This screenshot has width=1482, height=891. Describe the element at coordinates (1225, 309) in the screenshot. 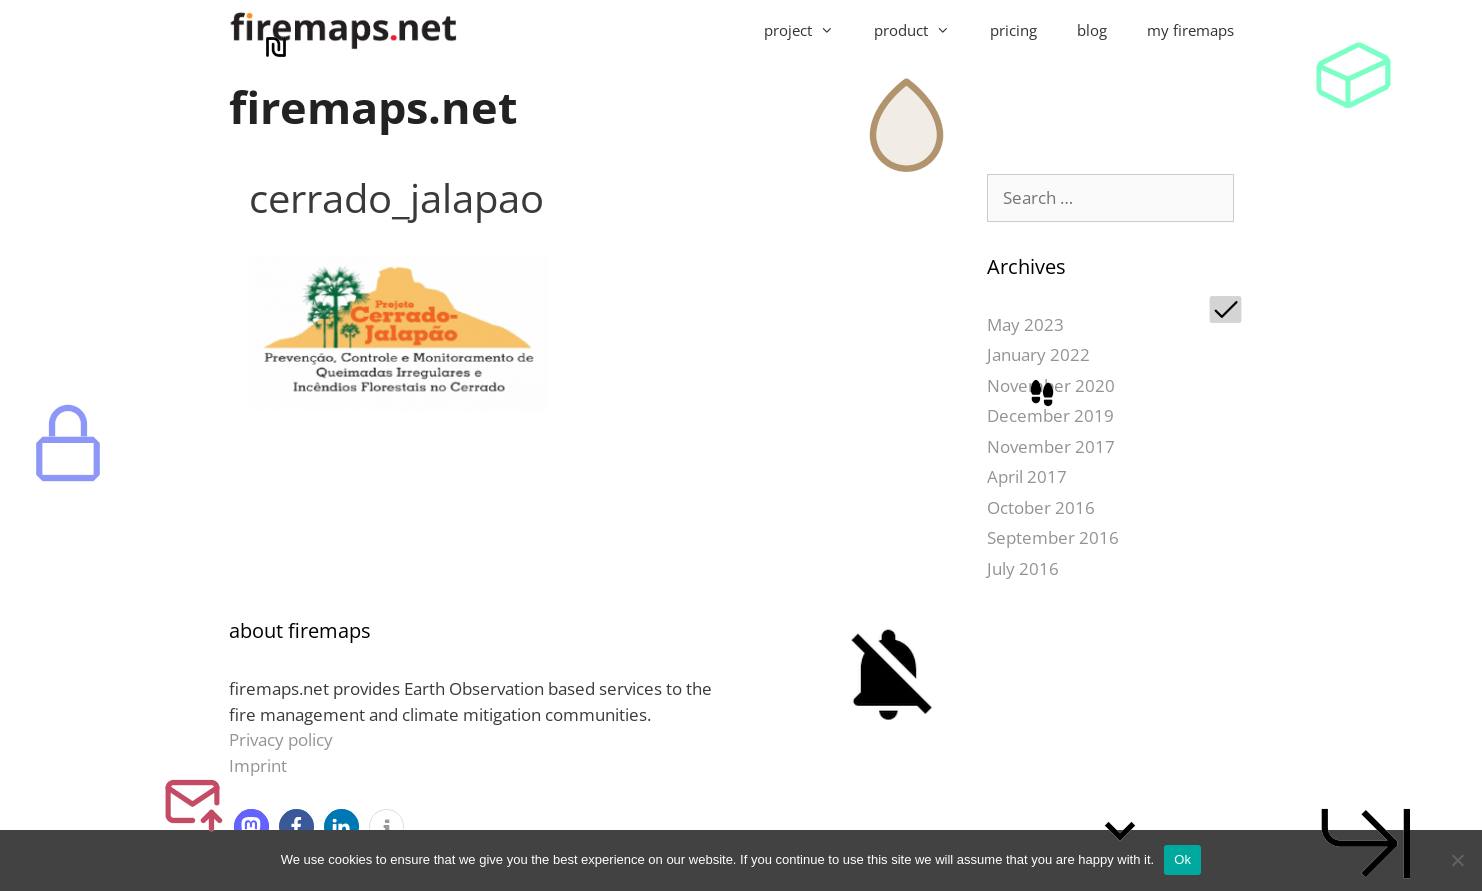

I see `confirm or submit an action` at that location.